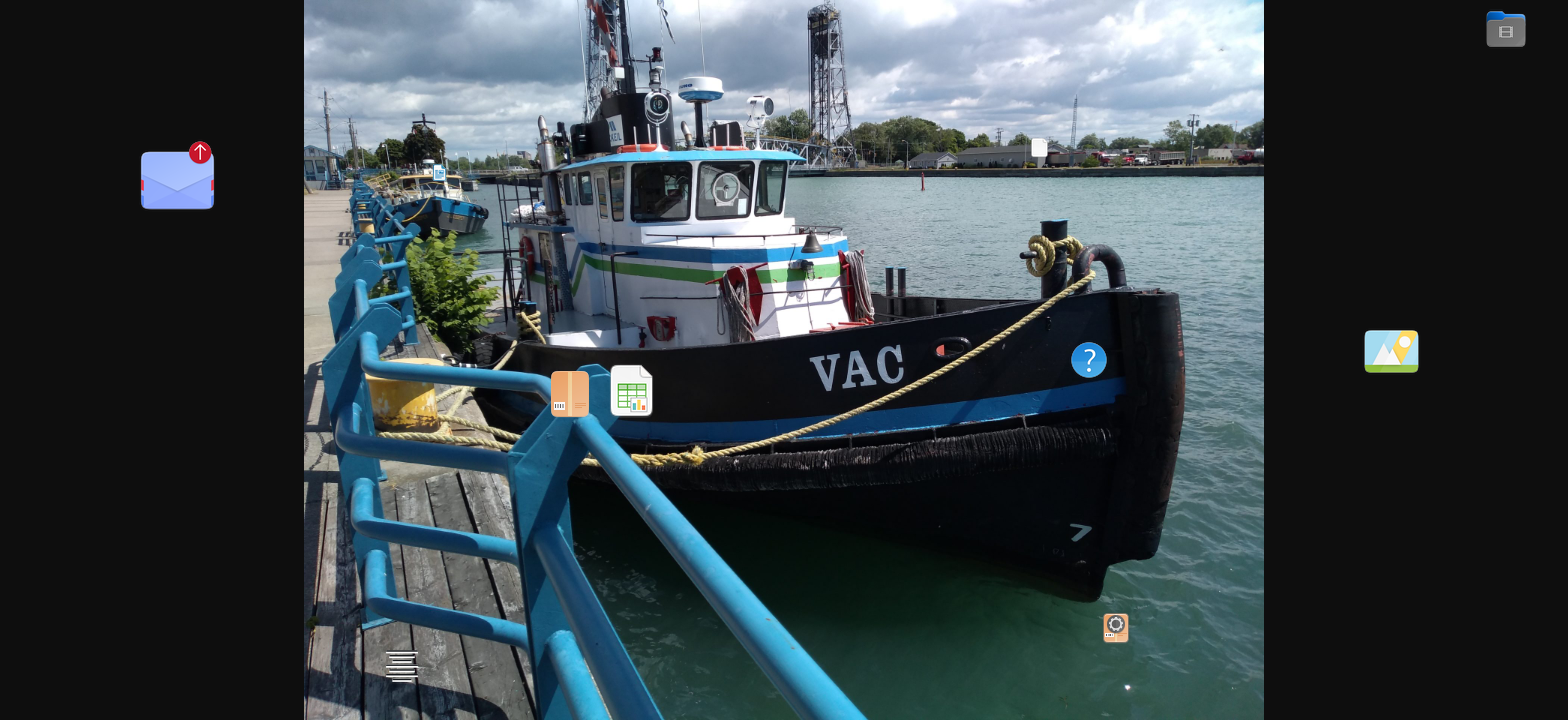 The width and height of the screenshot is (1568, 720). What do you see at coordinates (570, 394) in the screenshot?
I see `compressed or archived file type indicator` at bounding box center [570, 394].